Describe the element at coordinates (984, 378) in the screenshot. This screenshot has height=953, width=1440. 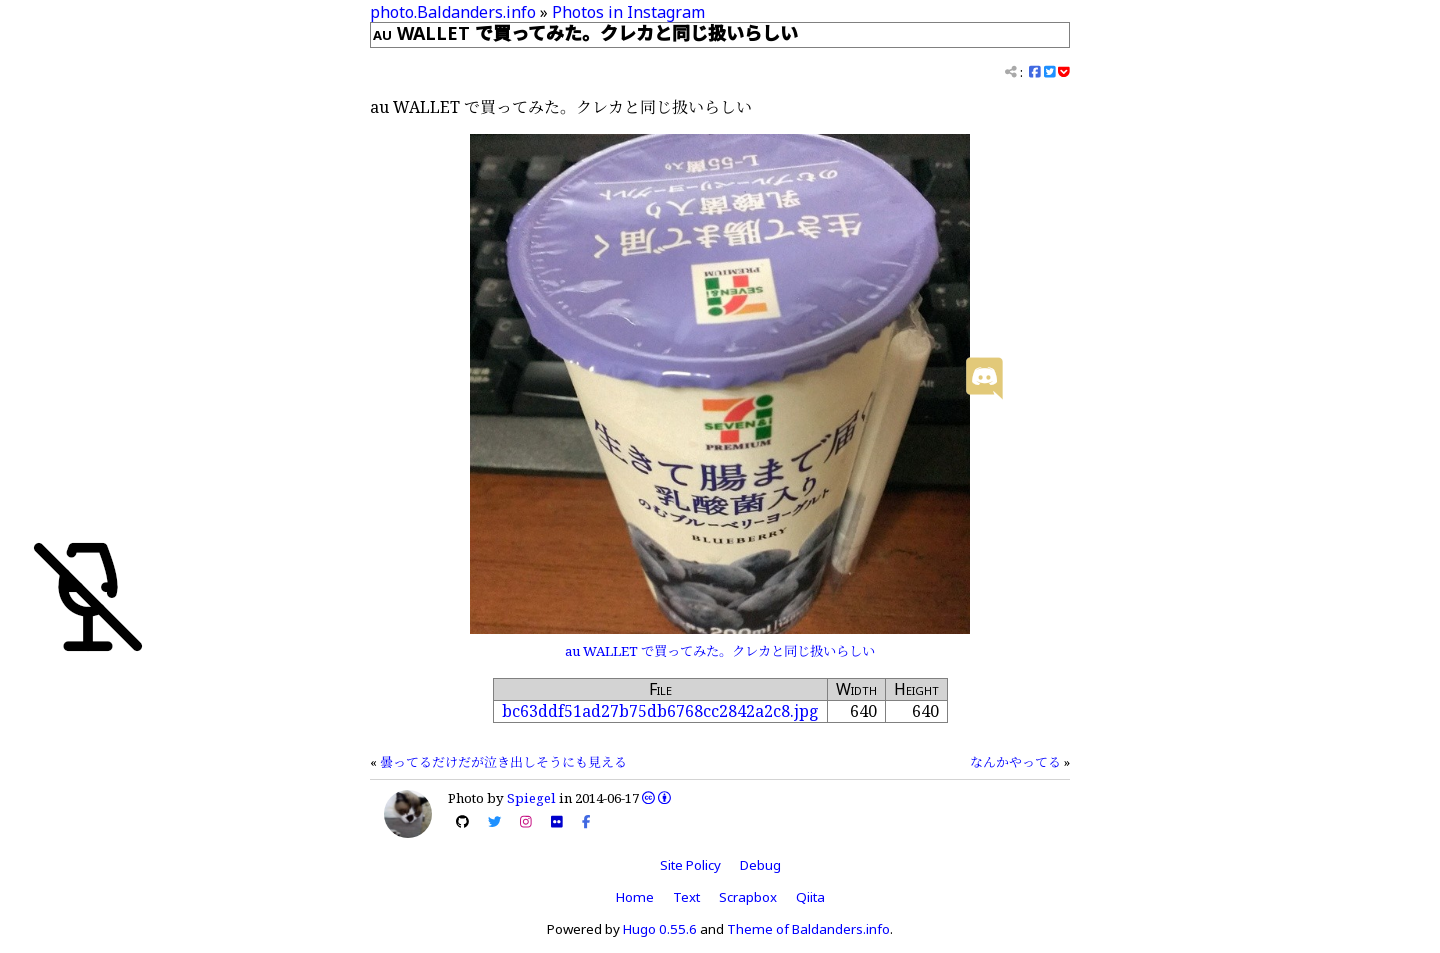
I see `open Discord` at that location.